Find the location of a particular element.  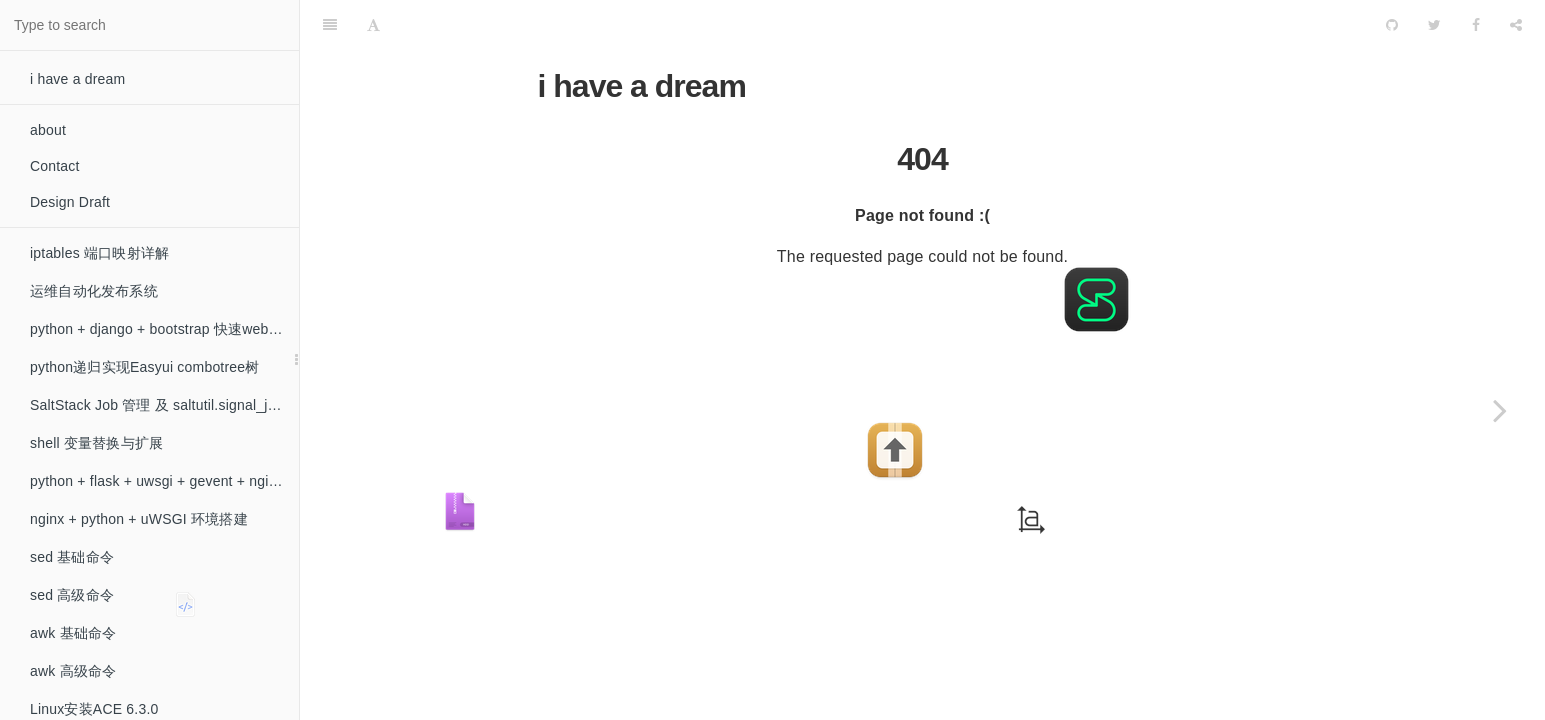

system update package ready to install is located at coordinates (895, 451).